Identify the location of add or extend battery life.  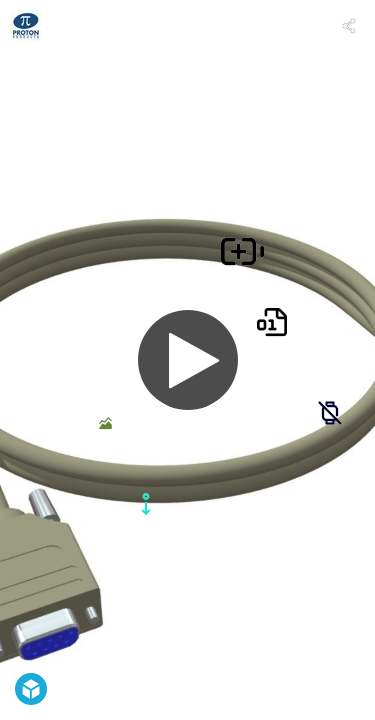
(242, 251).